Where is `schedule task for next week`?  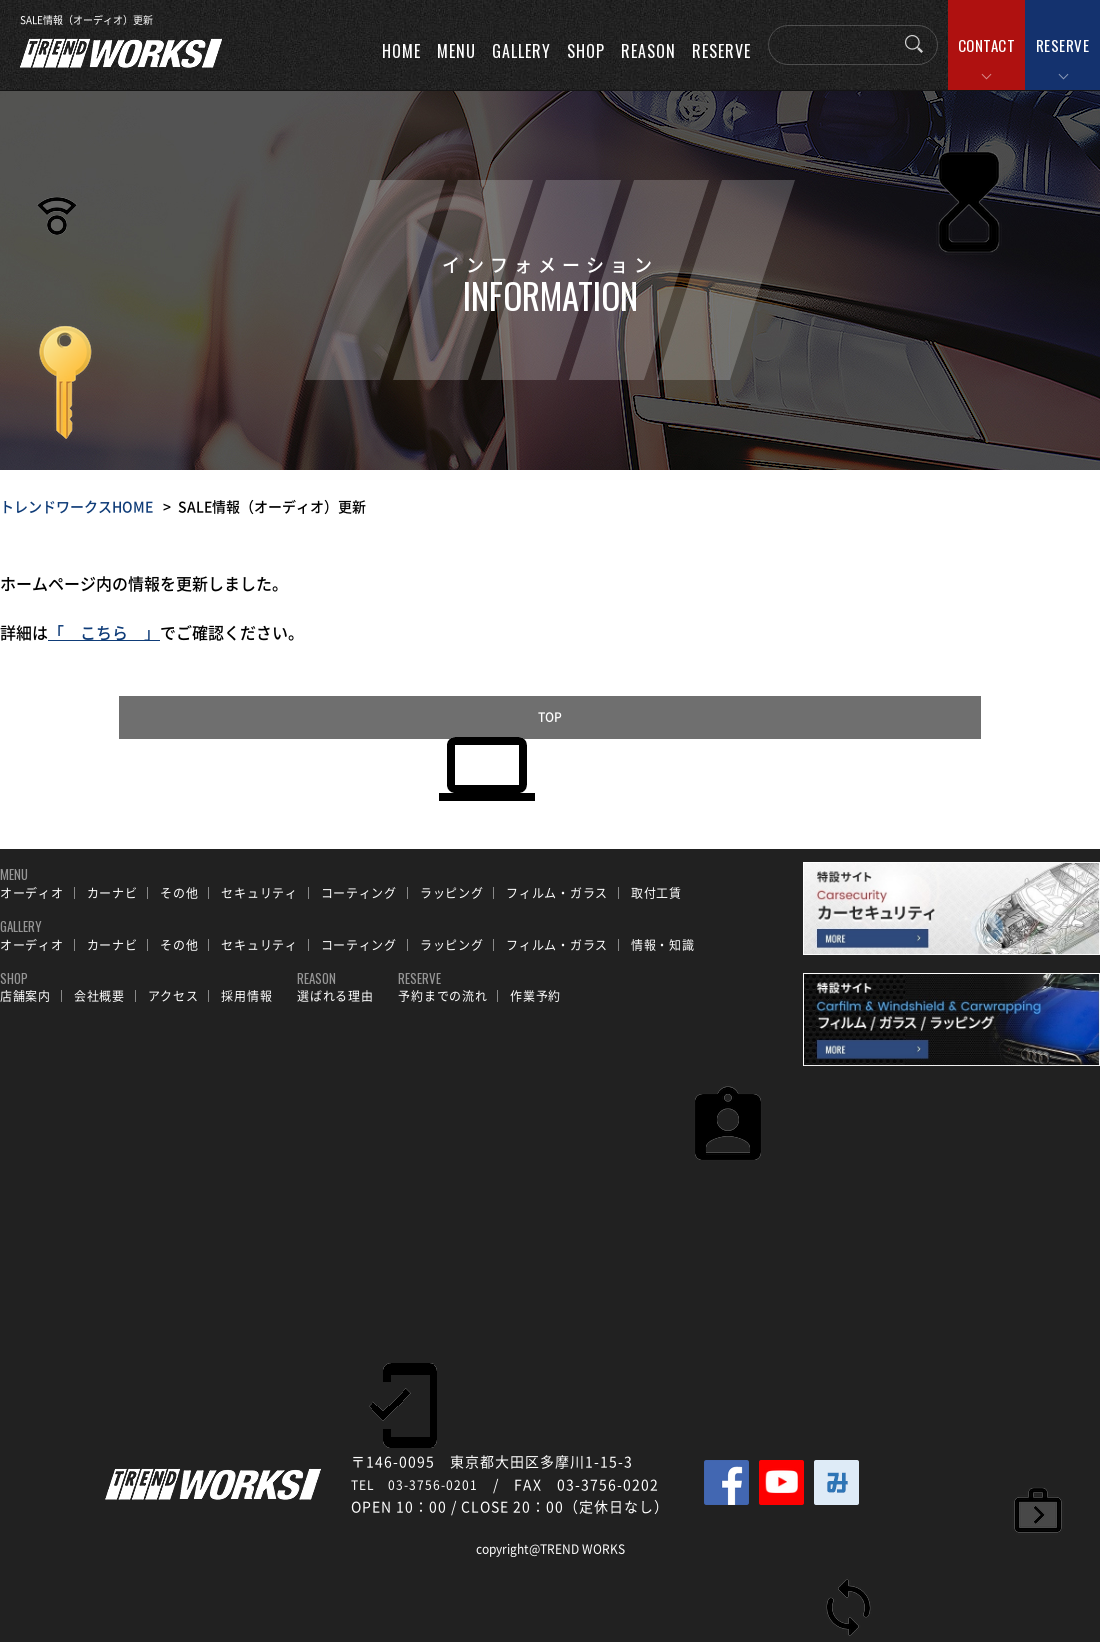
schedule task for next week is located at coordinates (1038, 1509).